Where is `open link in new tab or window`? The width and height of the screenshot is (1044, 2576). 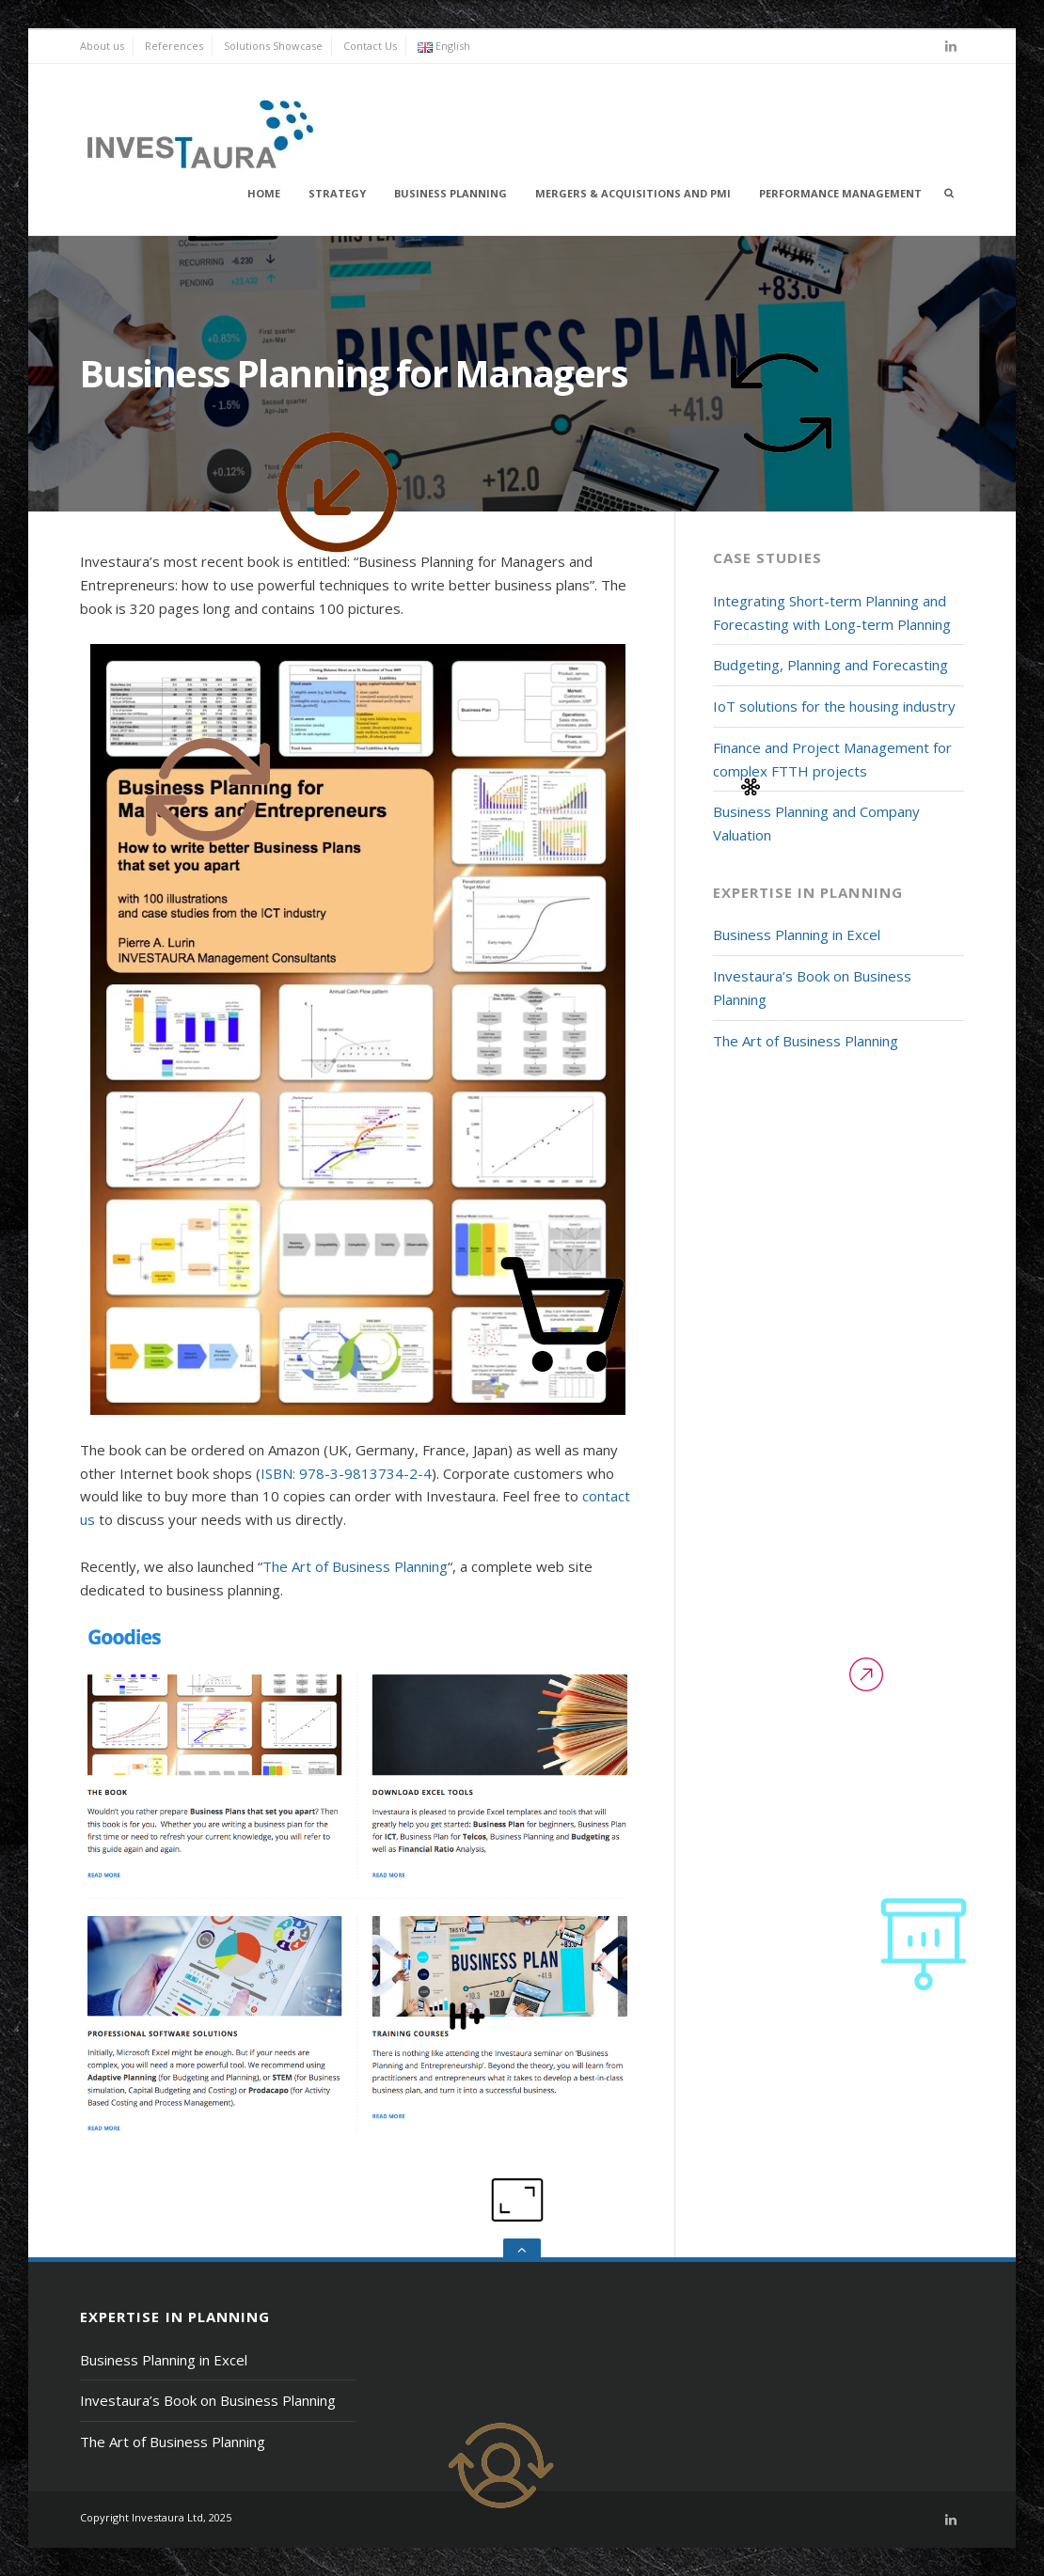
open link in new tab or window is located at coordinates (866, 1674).